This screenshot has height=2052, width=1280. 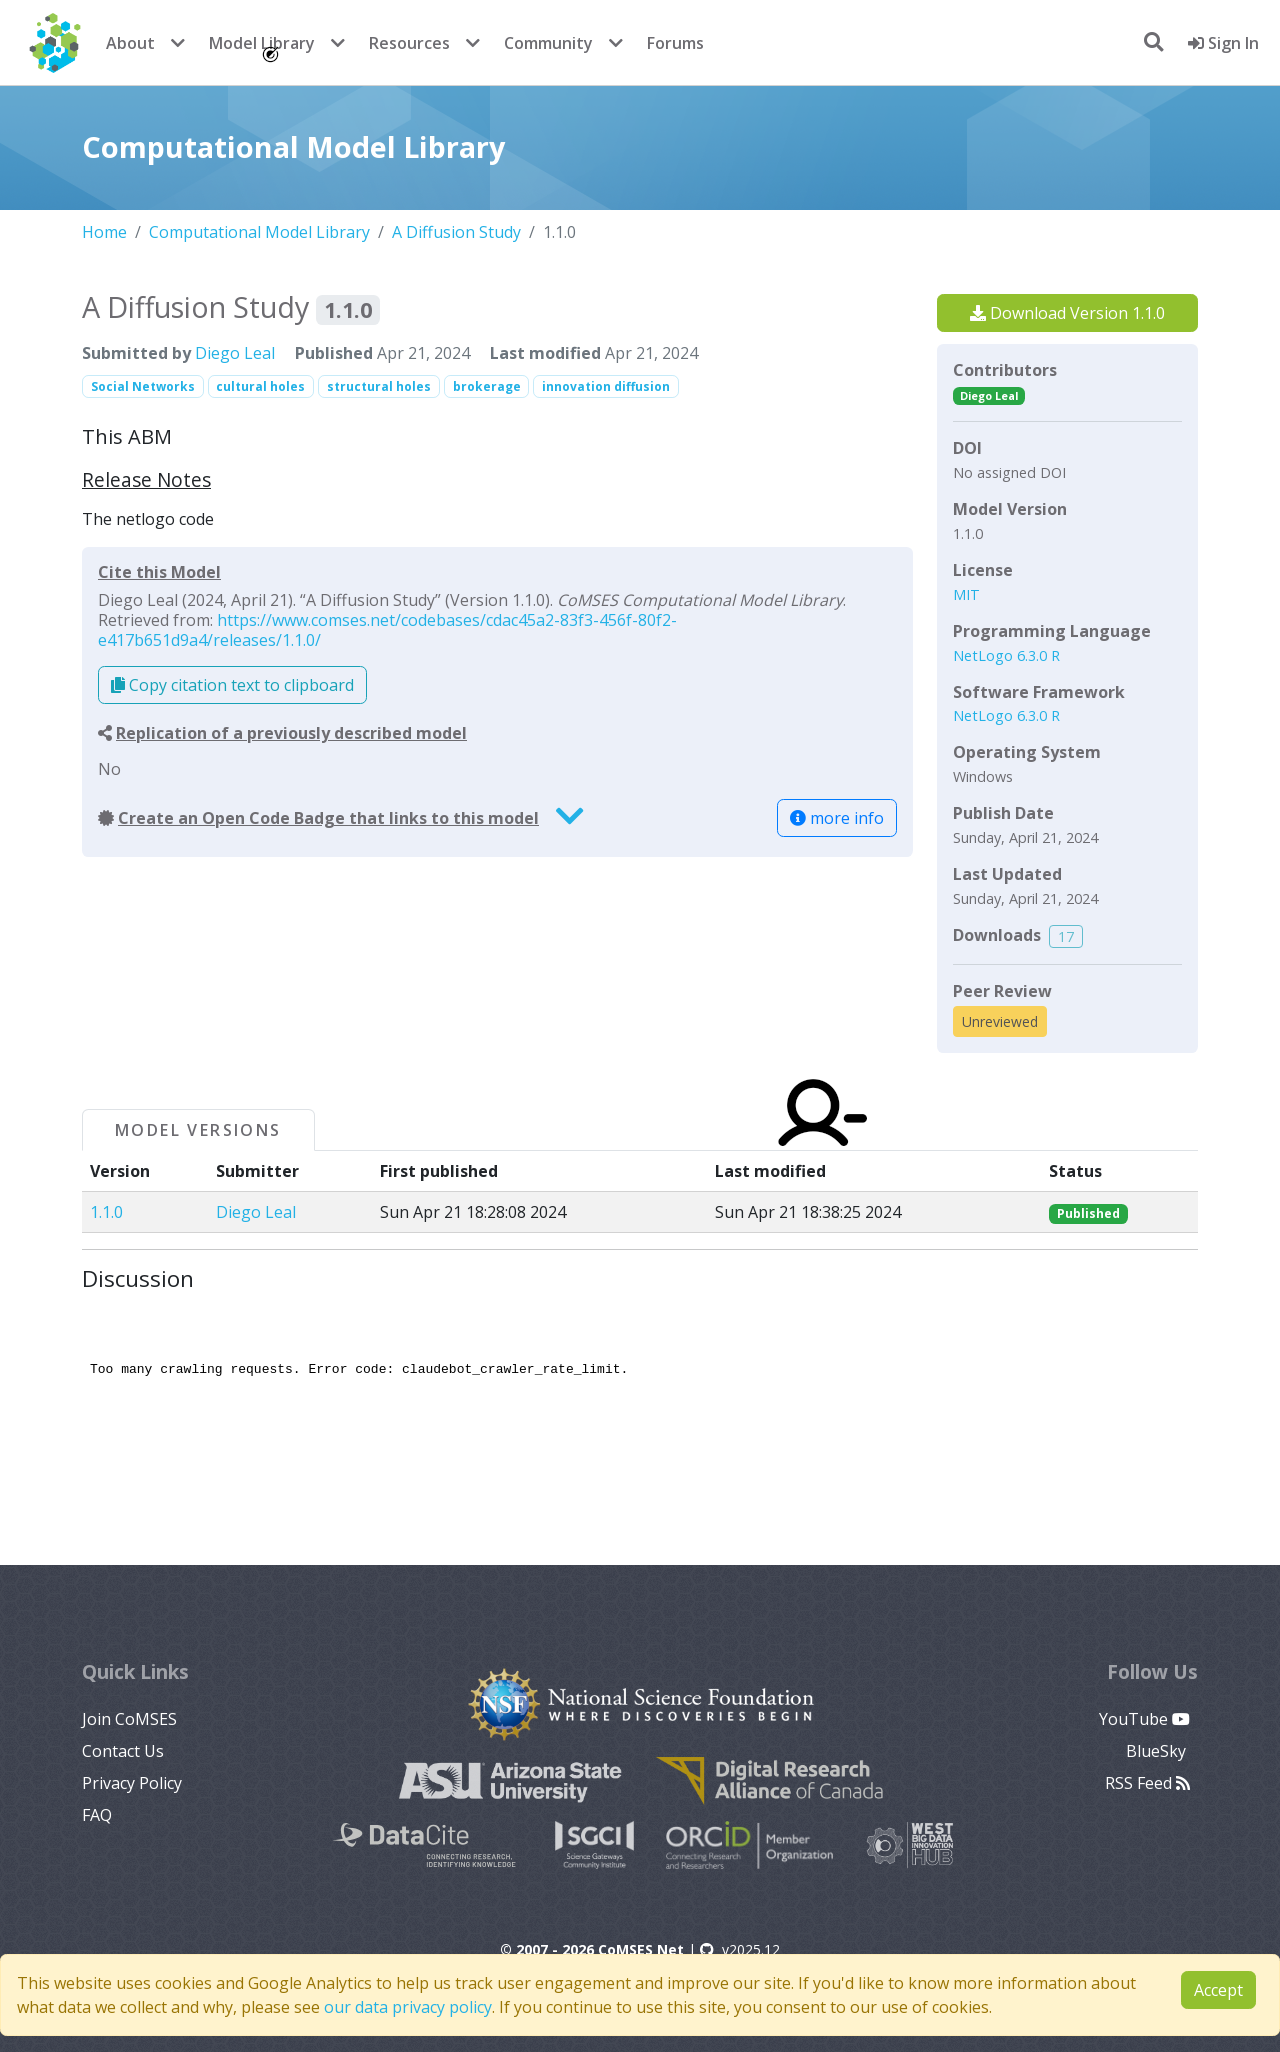 I want to click on set a goal or target, so click(x=270, y=54).